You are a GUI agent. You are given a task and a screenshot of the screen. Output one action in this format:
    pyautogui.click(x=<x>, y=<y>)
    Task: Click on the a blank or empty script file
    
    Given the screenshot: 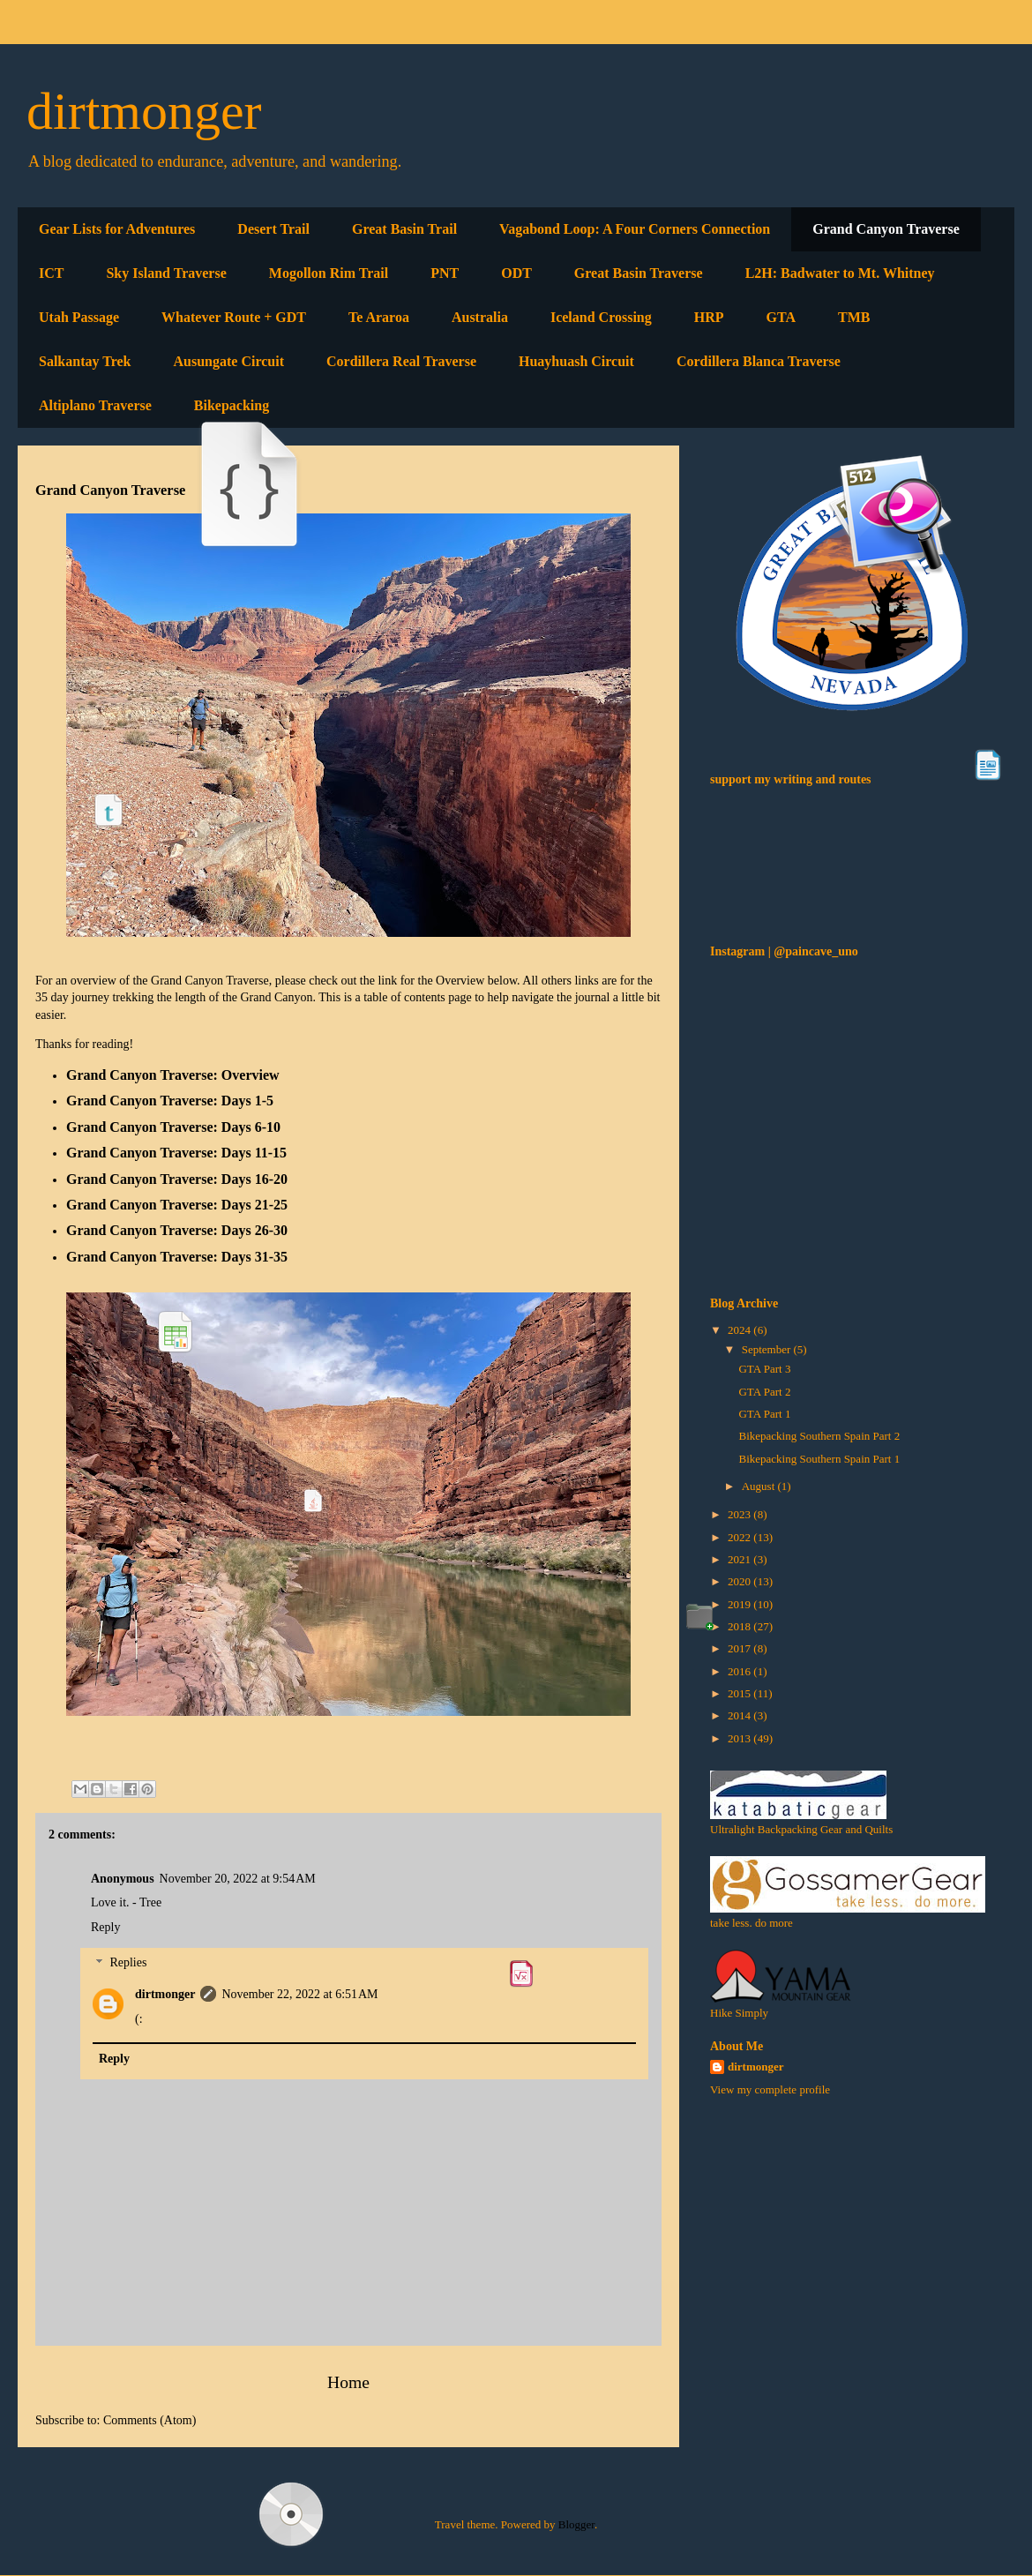 What is the action you would take?
    pyautogui.click(x=249, y=486)
    